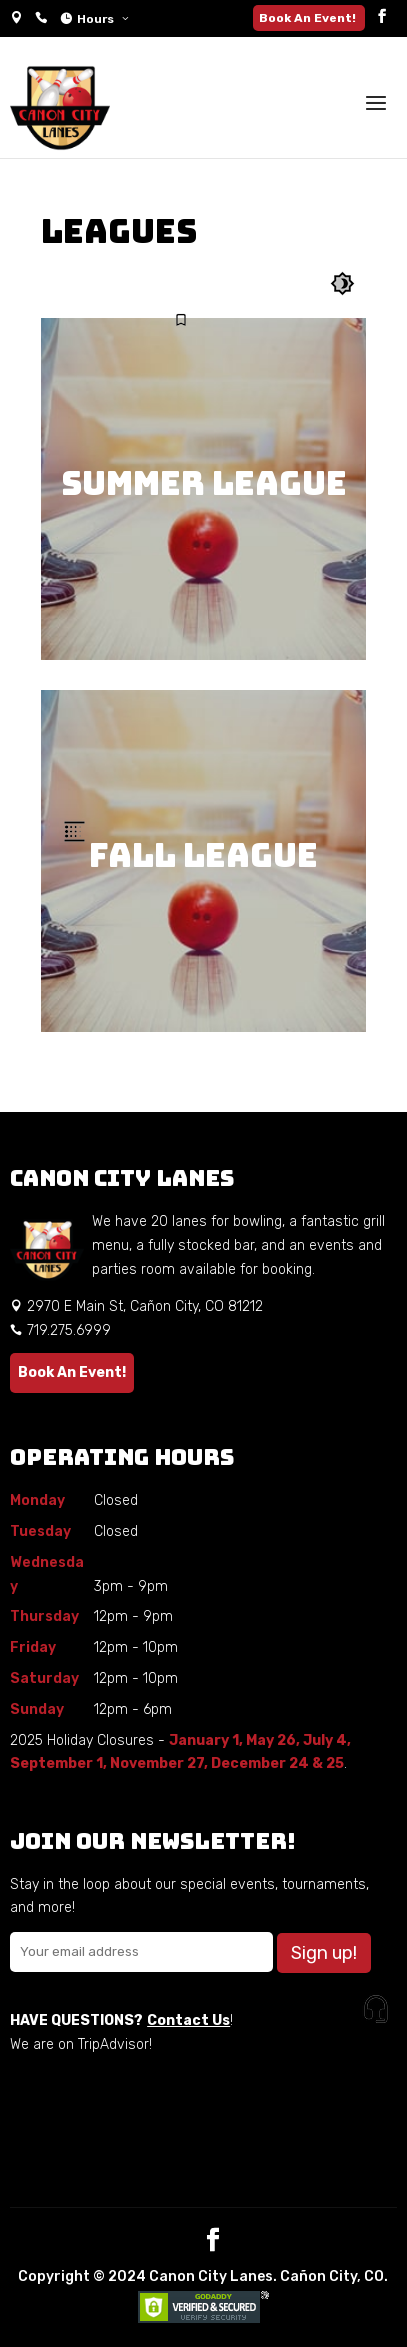  What do you see at coordinates (342, 283) in the screenshot?
I see `toggle dark mode or night theme` at bounding box center [342, 283].